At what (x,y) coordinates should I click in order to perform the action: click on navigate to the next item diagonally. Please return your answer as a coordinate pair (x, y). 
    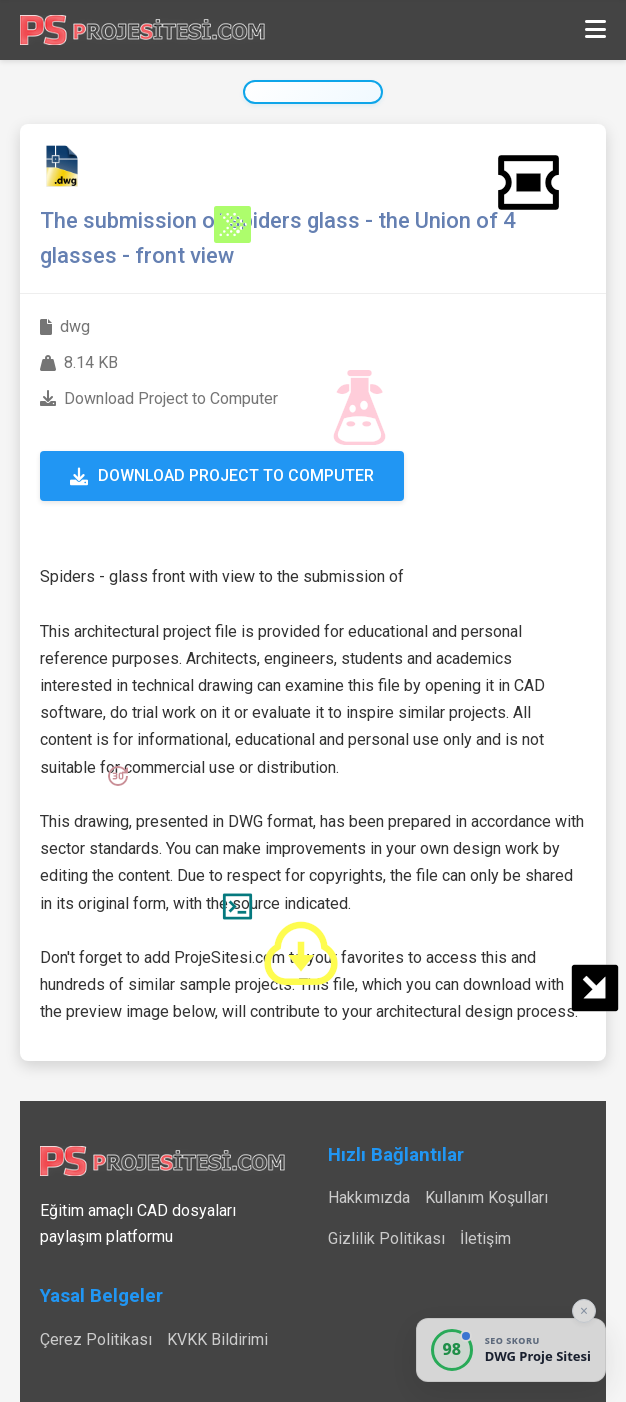
    Looking at the image, I should click on (595, 988).